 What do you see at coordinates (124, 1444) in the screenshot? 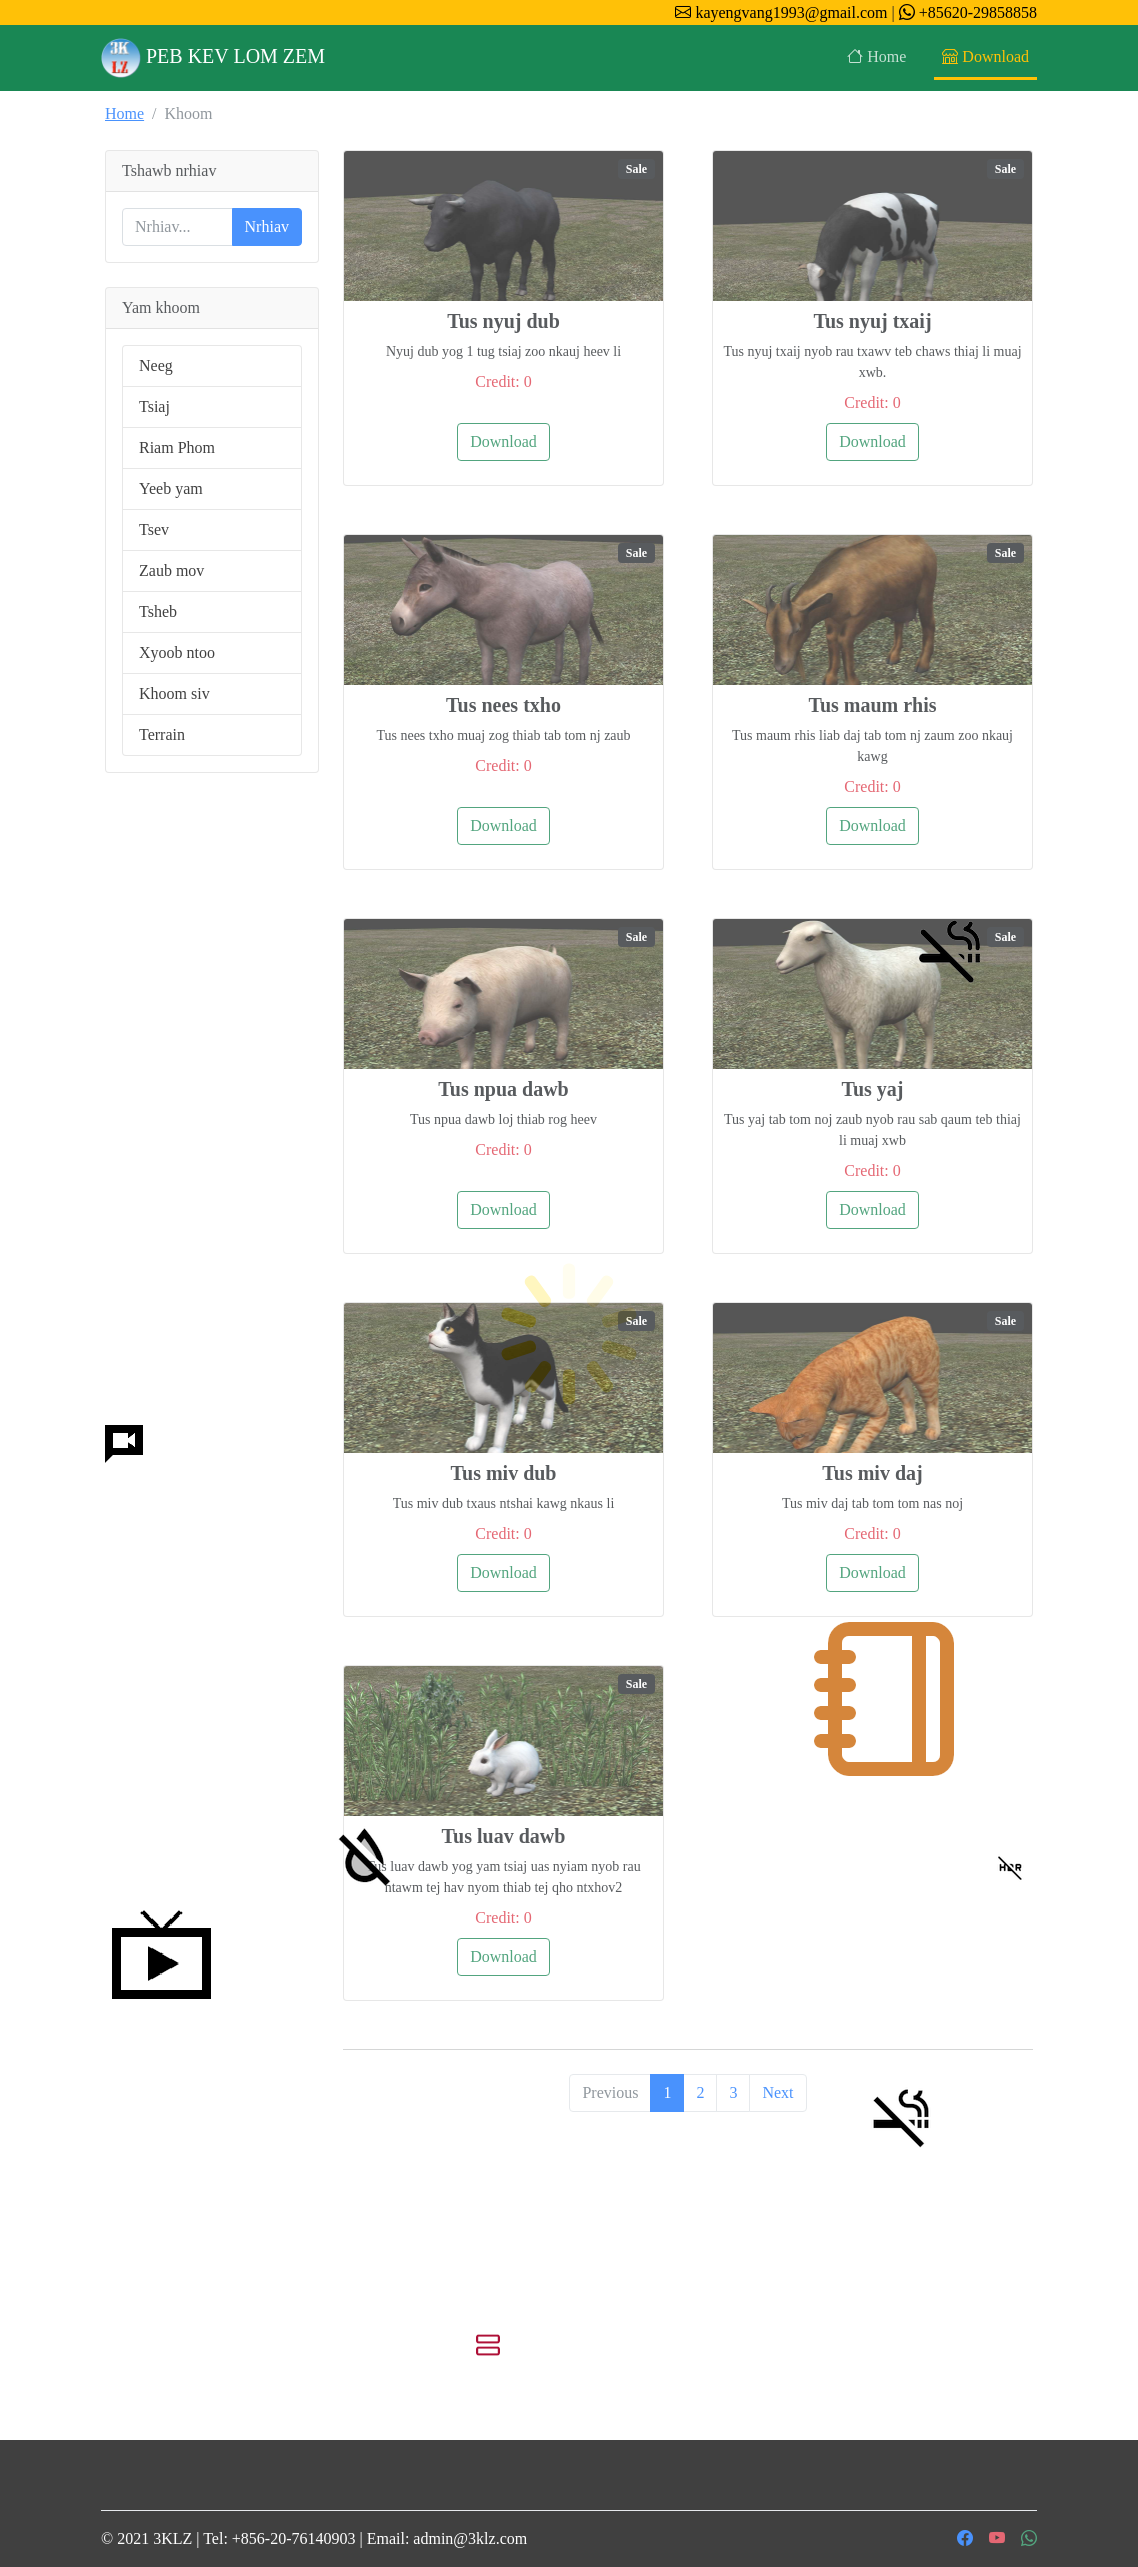
I see `start a video call or chat` at bounding box center [124, 1444].